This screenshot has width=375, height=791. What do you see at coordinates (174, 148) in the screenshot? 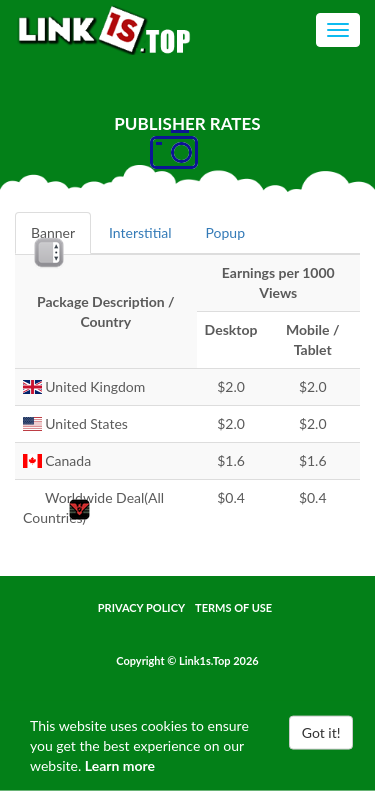
I see `take a photo` at bounding box center [174, 148].